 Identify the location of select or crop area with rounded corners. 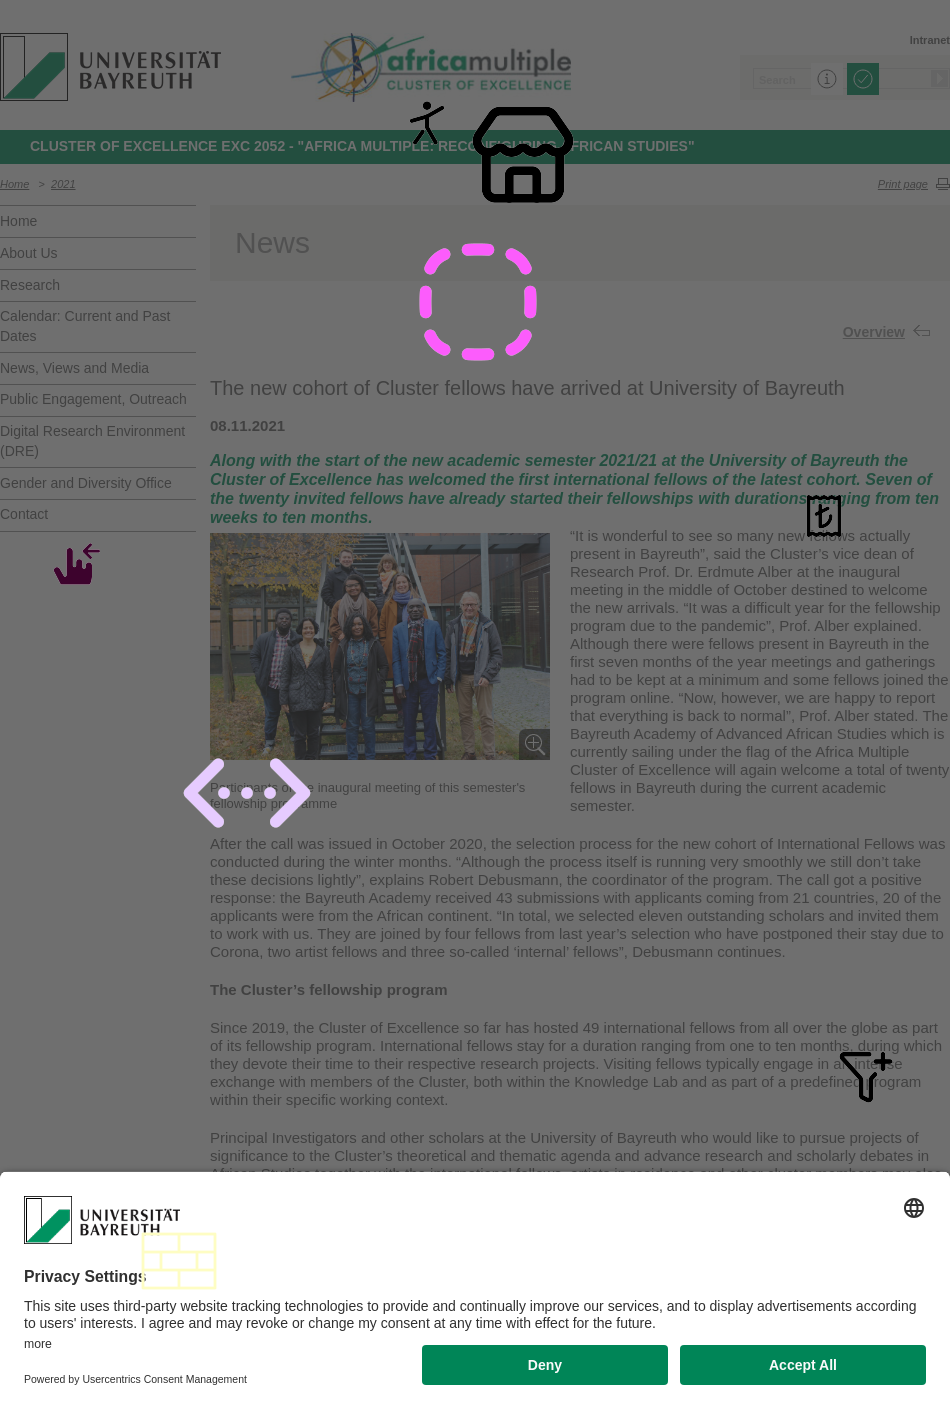
(478, 302).